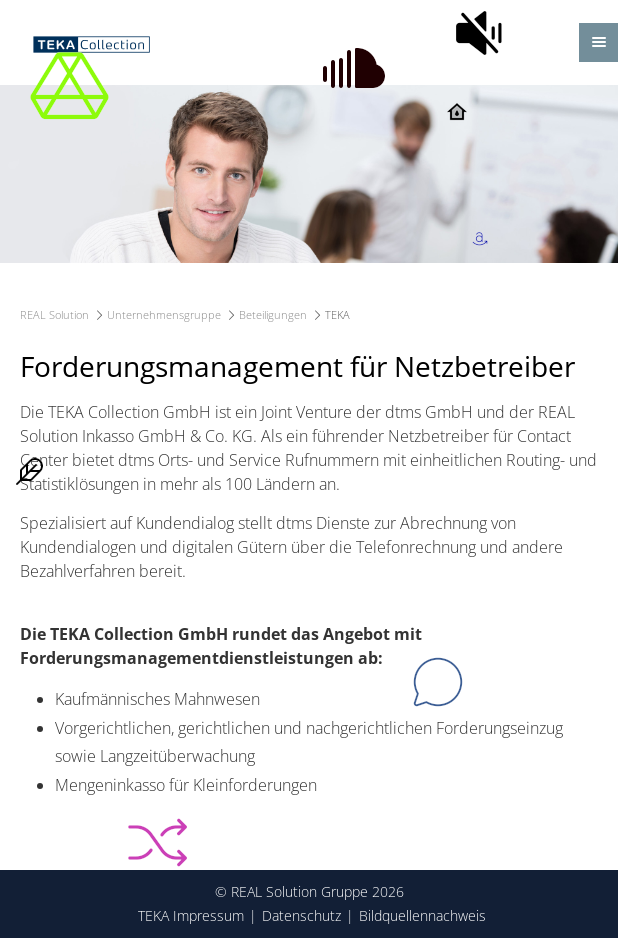  What do you see at coordinates (353, 70) in the screenshot?
I see `open soundcloud app` at bounding box center [353, 70].